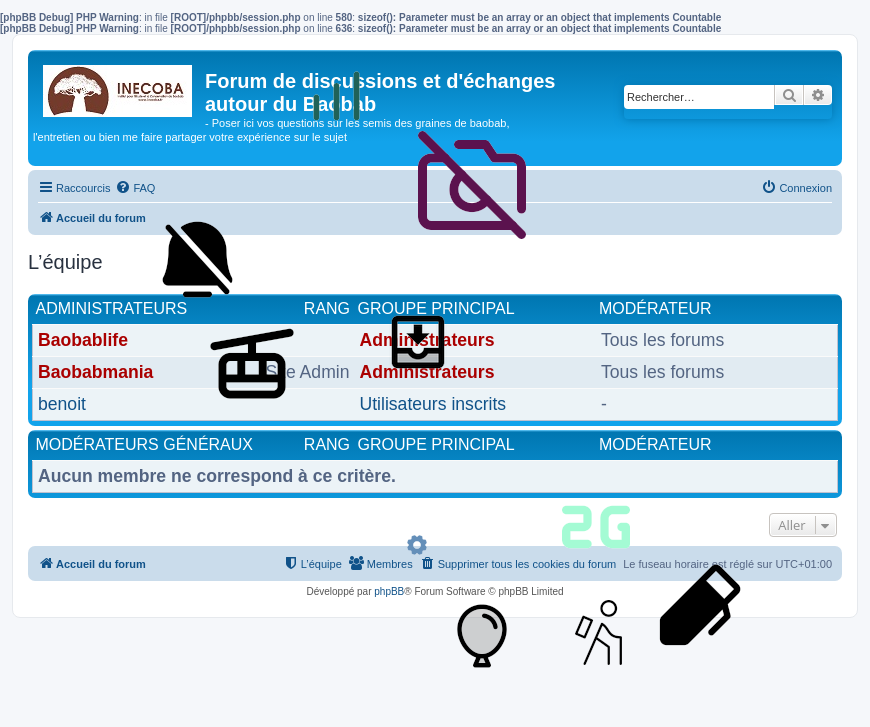  I want to click on move message to inbox, so click(418, 342).